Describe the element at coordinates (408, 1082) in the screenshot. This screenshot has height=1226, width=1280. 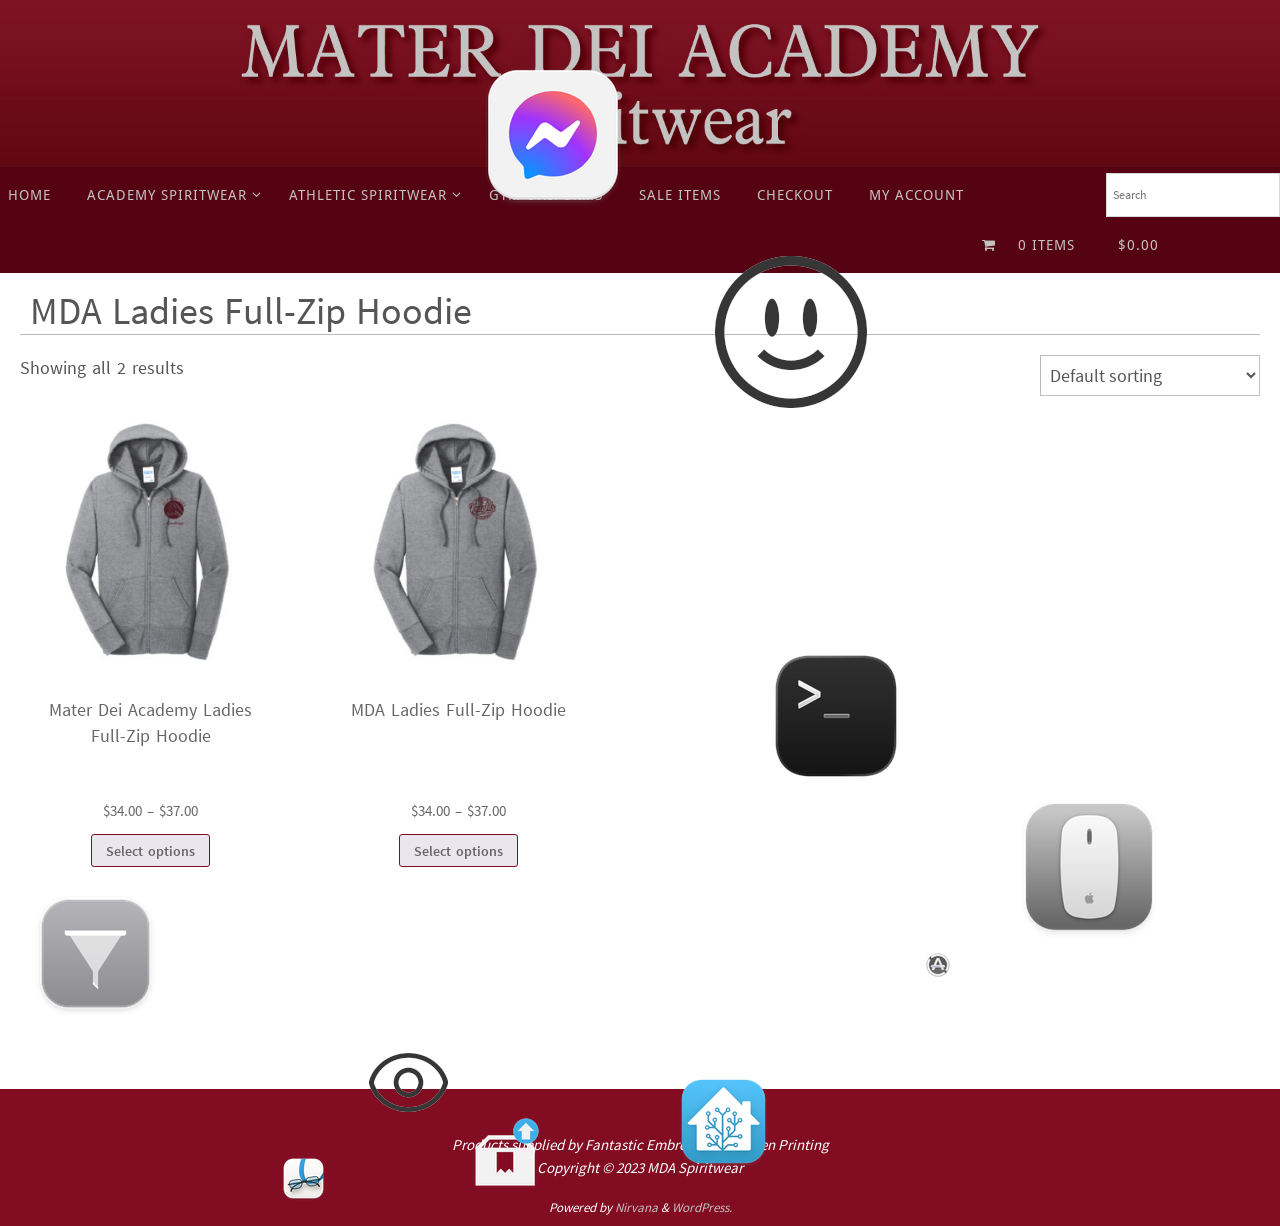
I see `access display settings` at that location.